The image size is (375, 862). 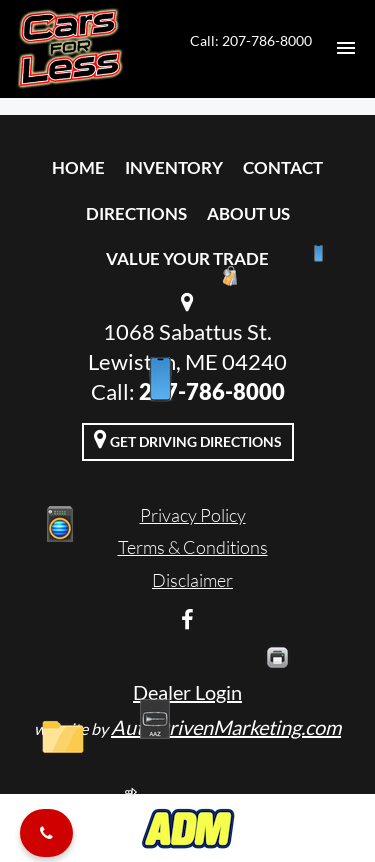 What do you see at coordinates (160, 379) in the screenshot?
I see `indicates a connected iPhone device` at bounding box center [160, 379].